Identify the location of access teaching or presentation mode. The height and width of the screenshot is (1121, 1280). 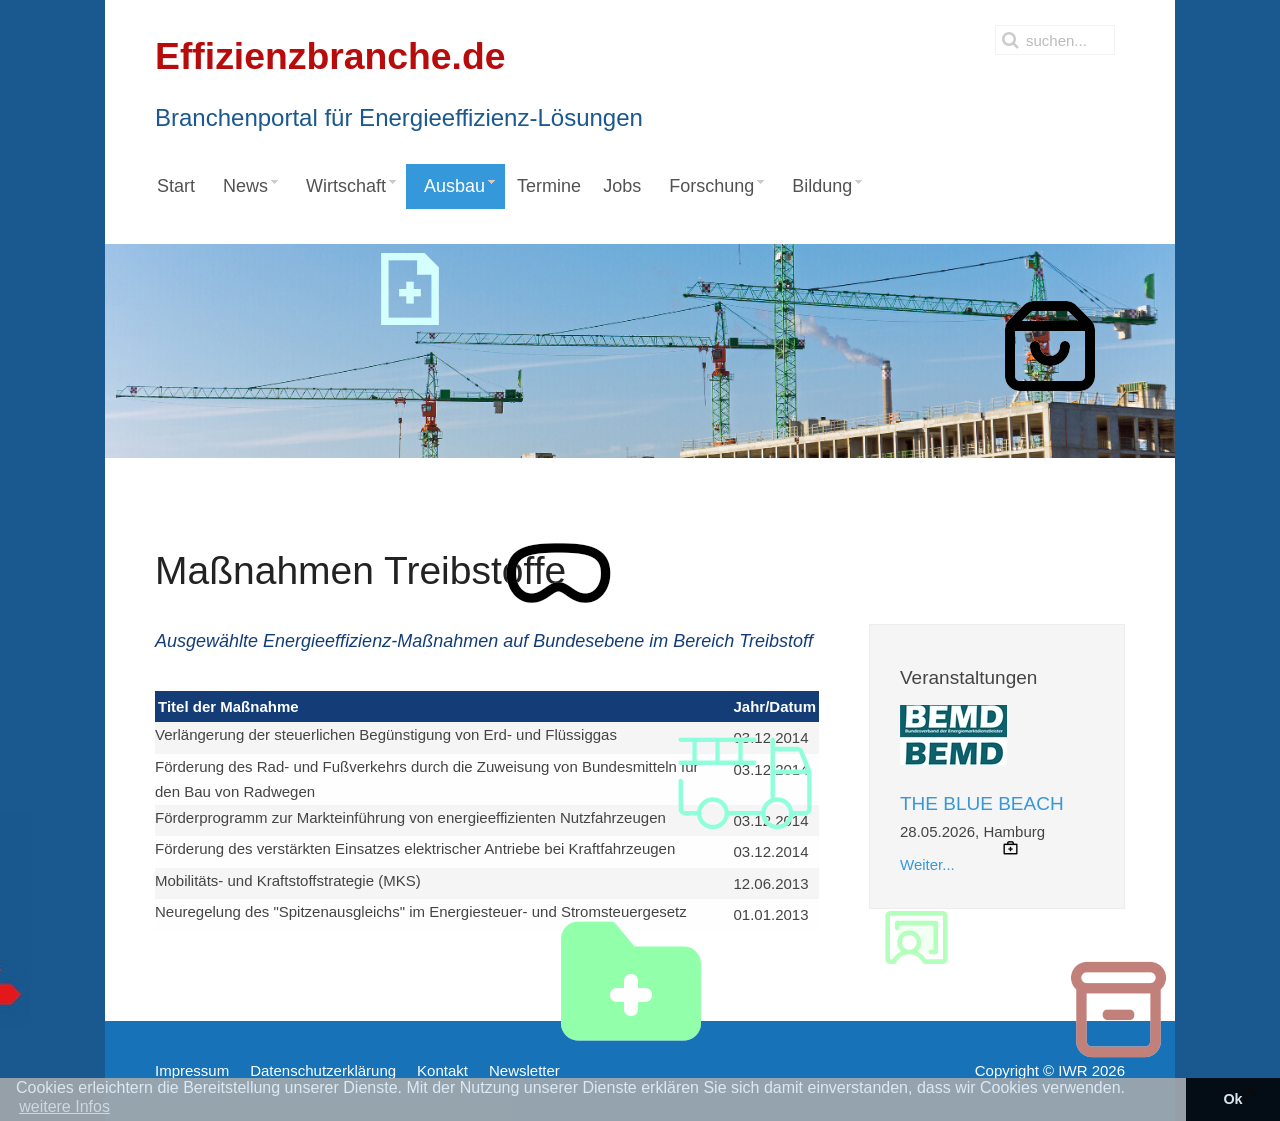
(916, 937).